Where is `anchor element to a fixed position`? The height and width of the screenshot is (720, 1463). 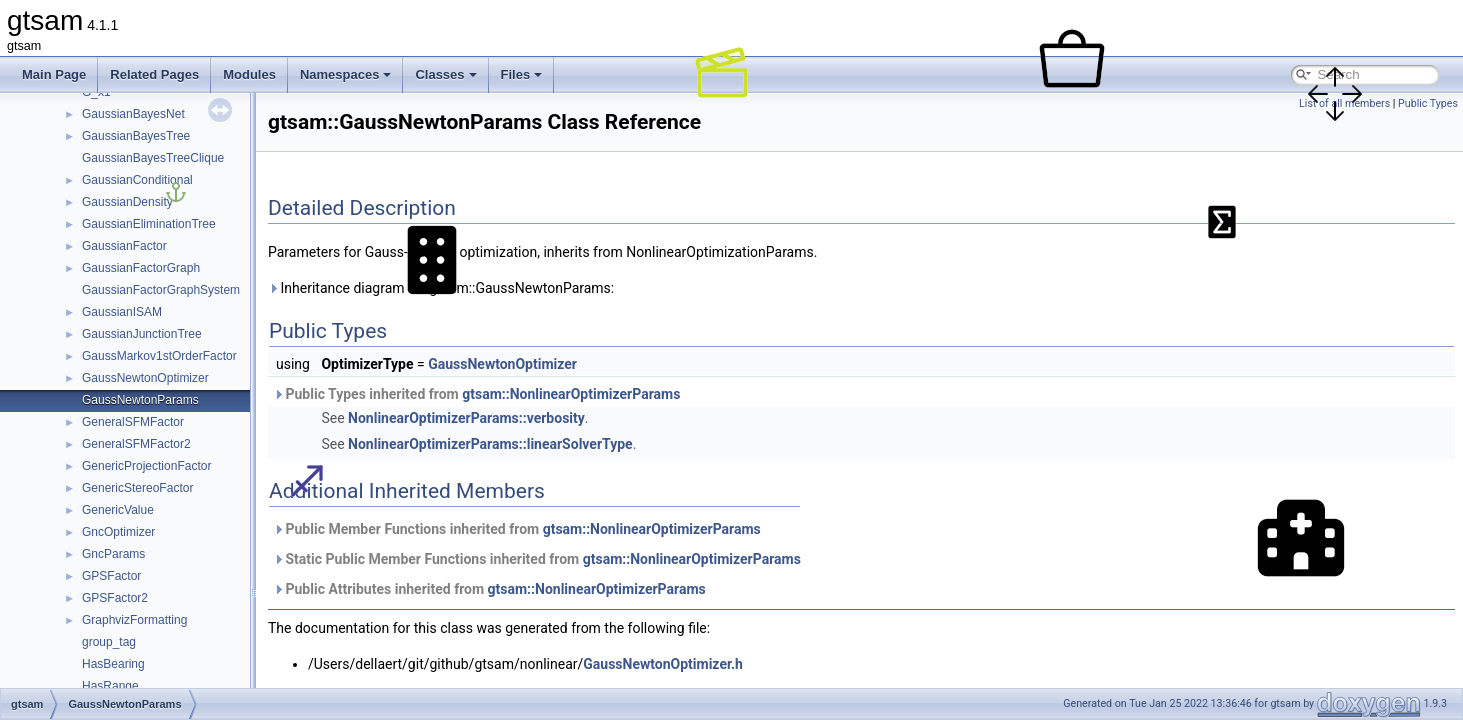 anchor element to a fixed position is located at coordinates (176, 192).